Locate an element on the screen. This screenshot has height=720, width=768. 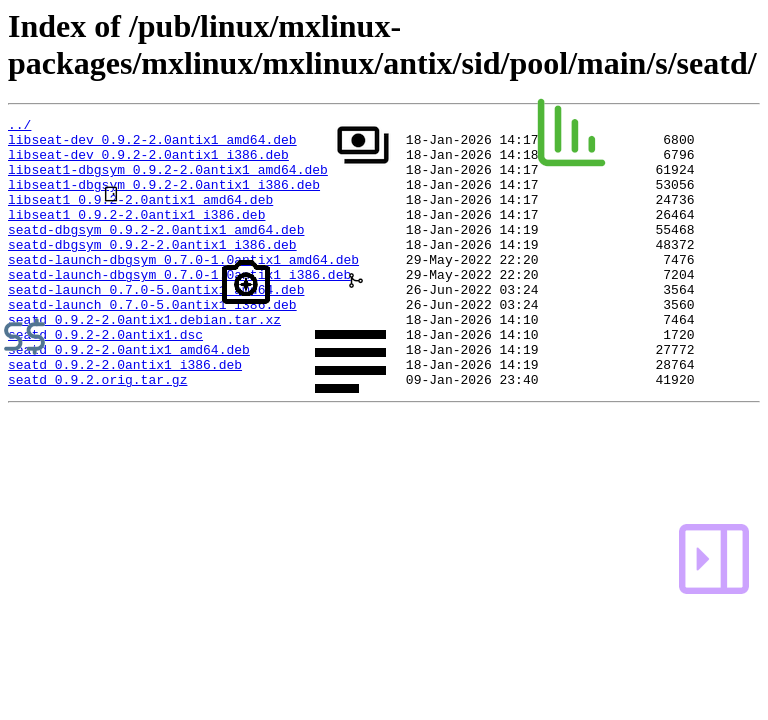
access payment methods is located at coordinates (363, 145).